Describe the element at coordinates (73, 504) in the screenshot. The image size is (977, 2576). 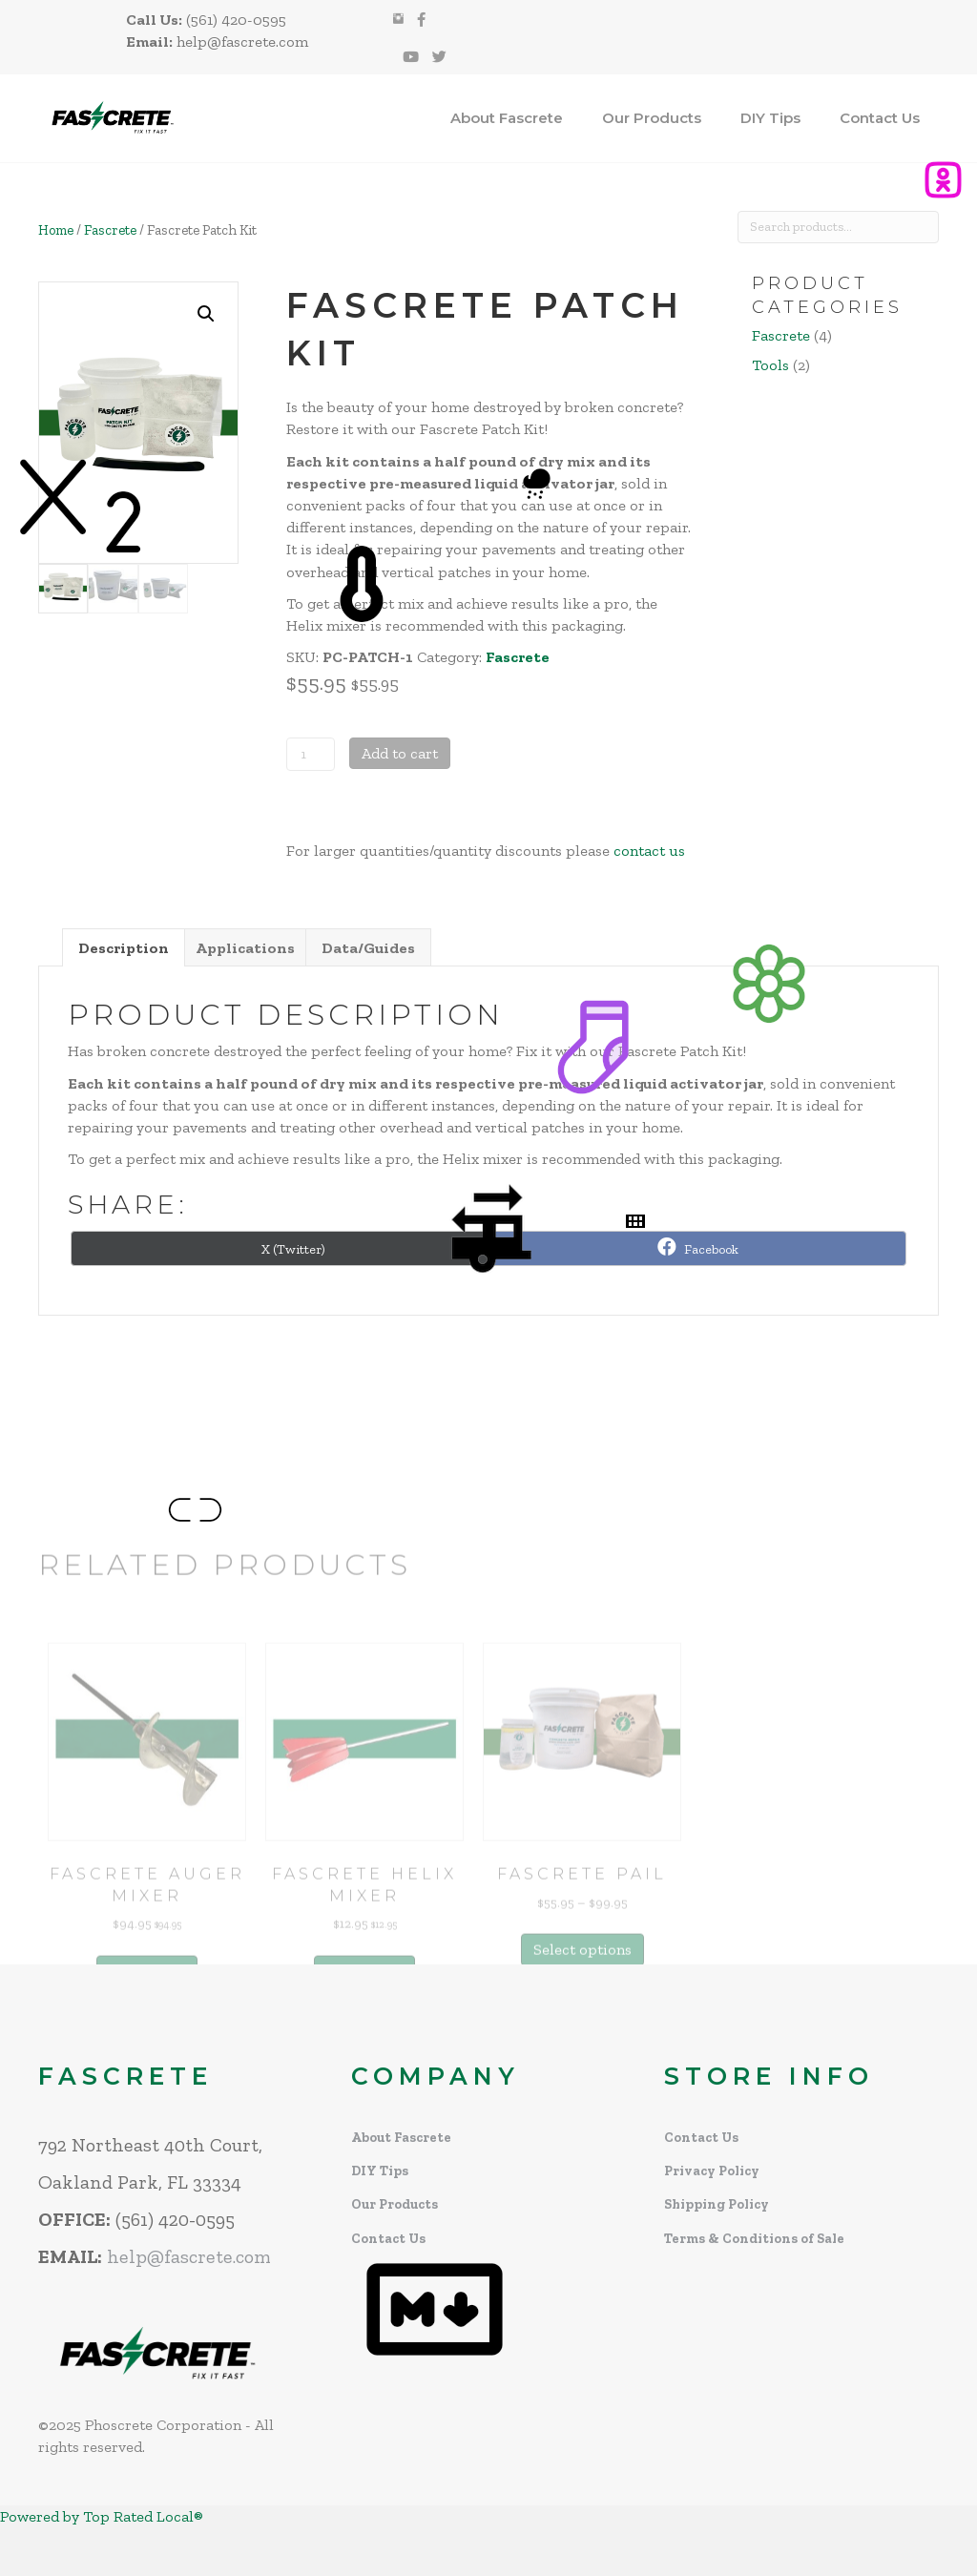
I see `format text as subscript` at that location.